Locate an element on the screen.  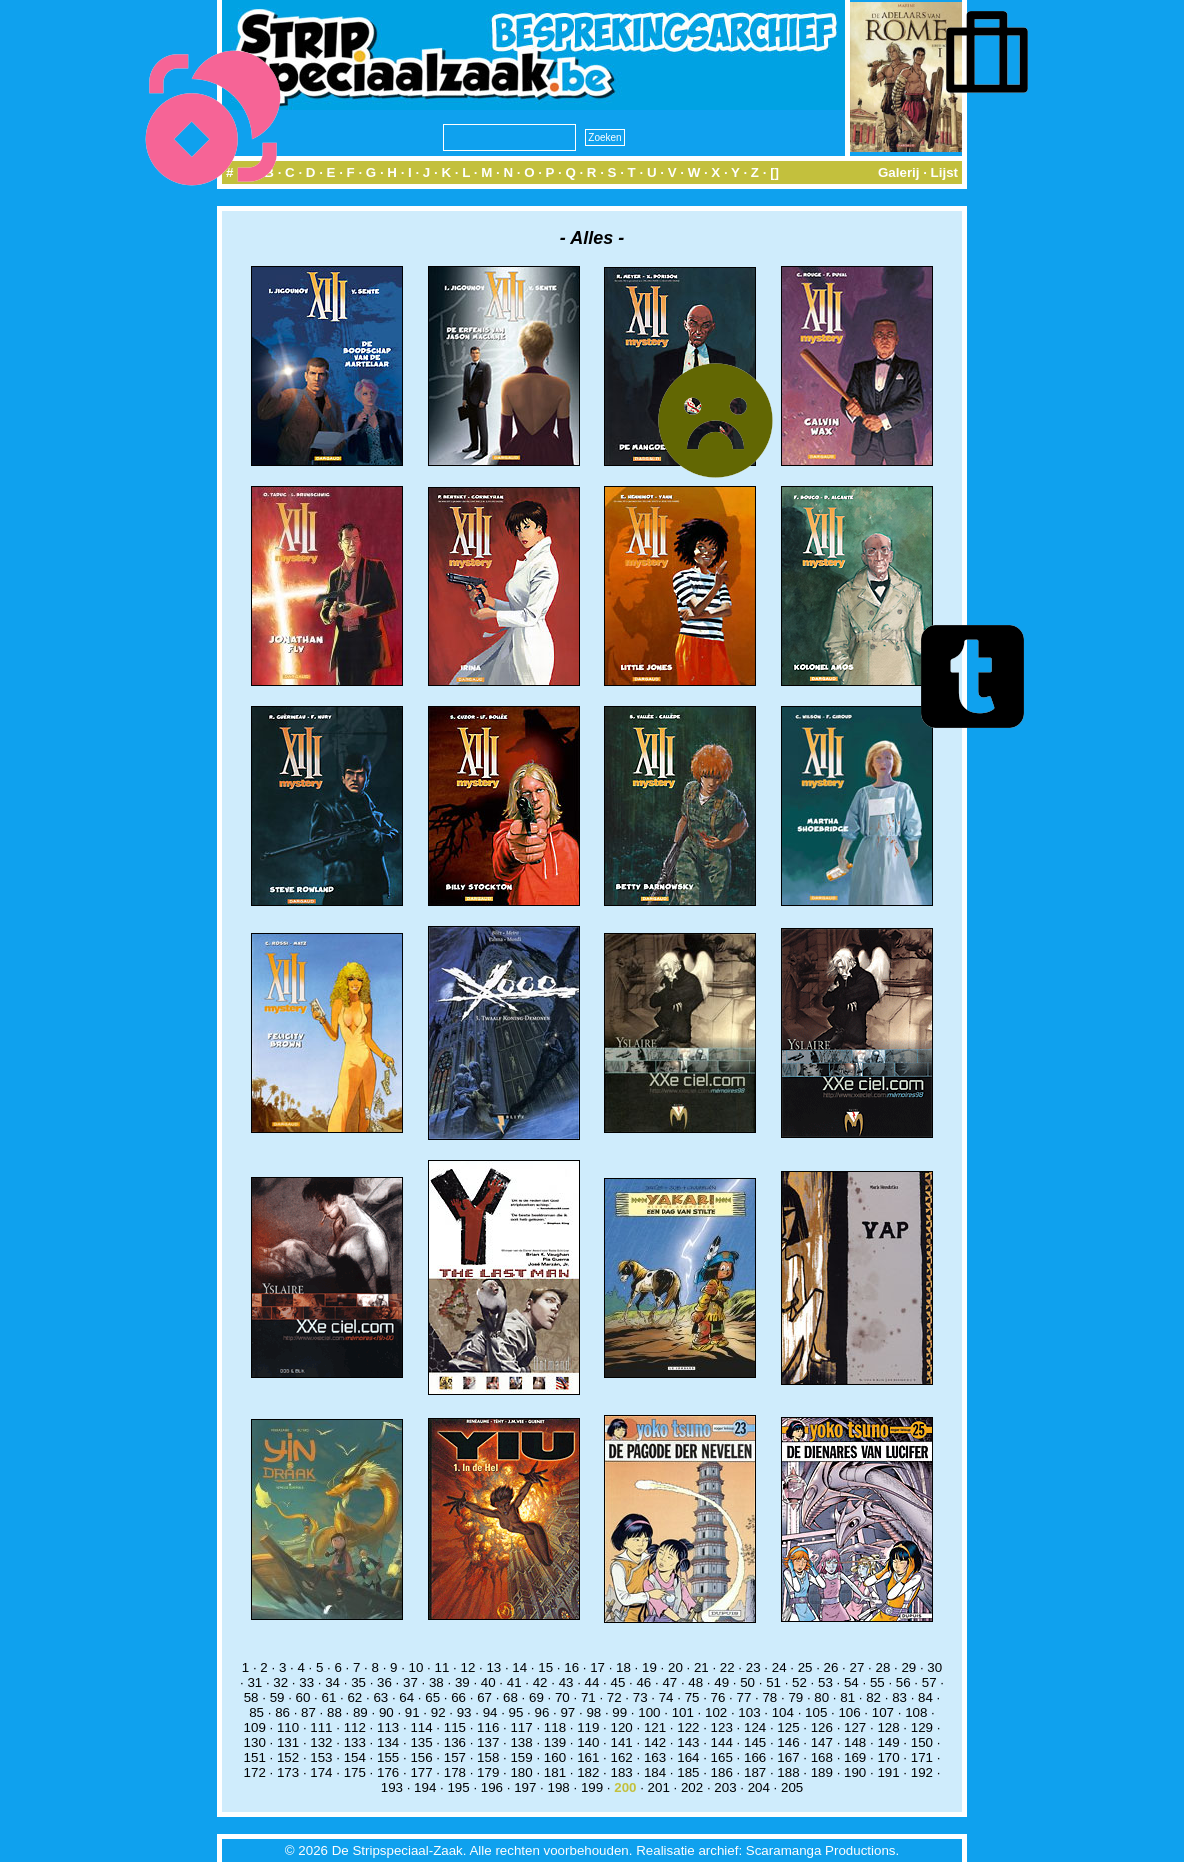
rate experience as negative or unsatisfied is located at coordinates (715, 420).